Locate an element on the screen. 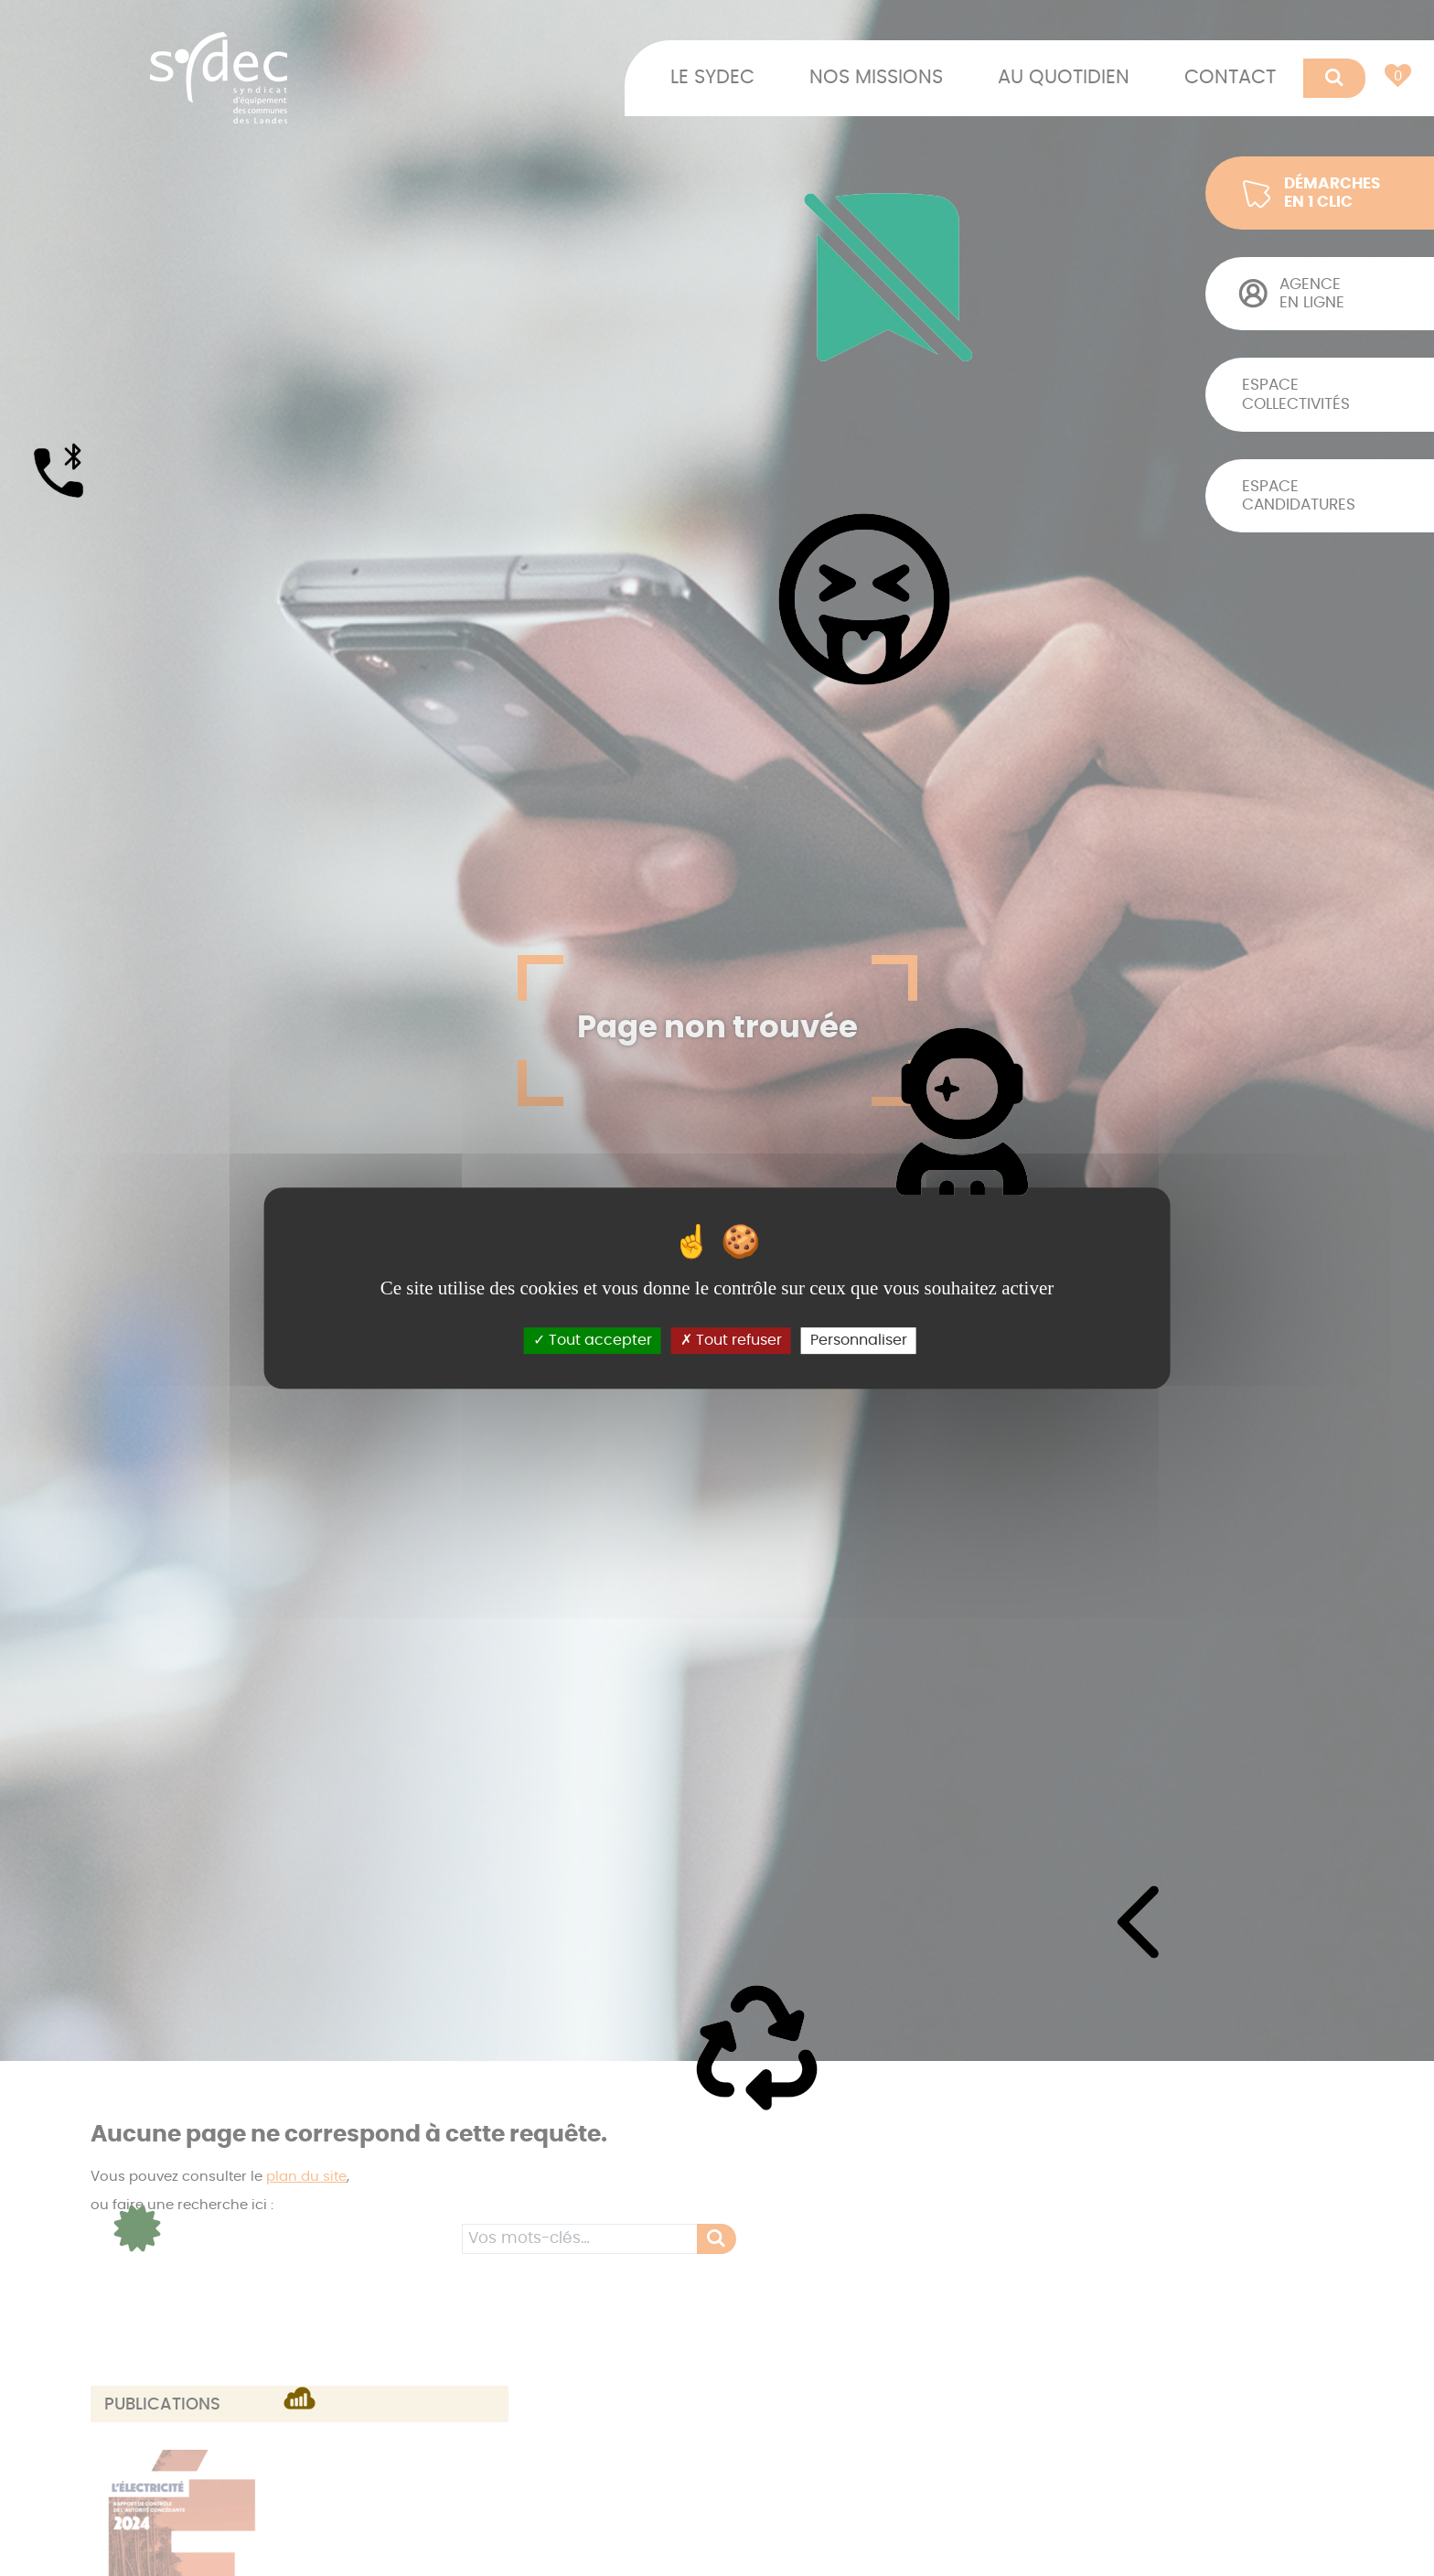 This screenshot has width=1434, height=2576. remove from bookmarks is located at coordinates (888, 277).